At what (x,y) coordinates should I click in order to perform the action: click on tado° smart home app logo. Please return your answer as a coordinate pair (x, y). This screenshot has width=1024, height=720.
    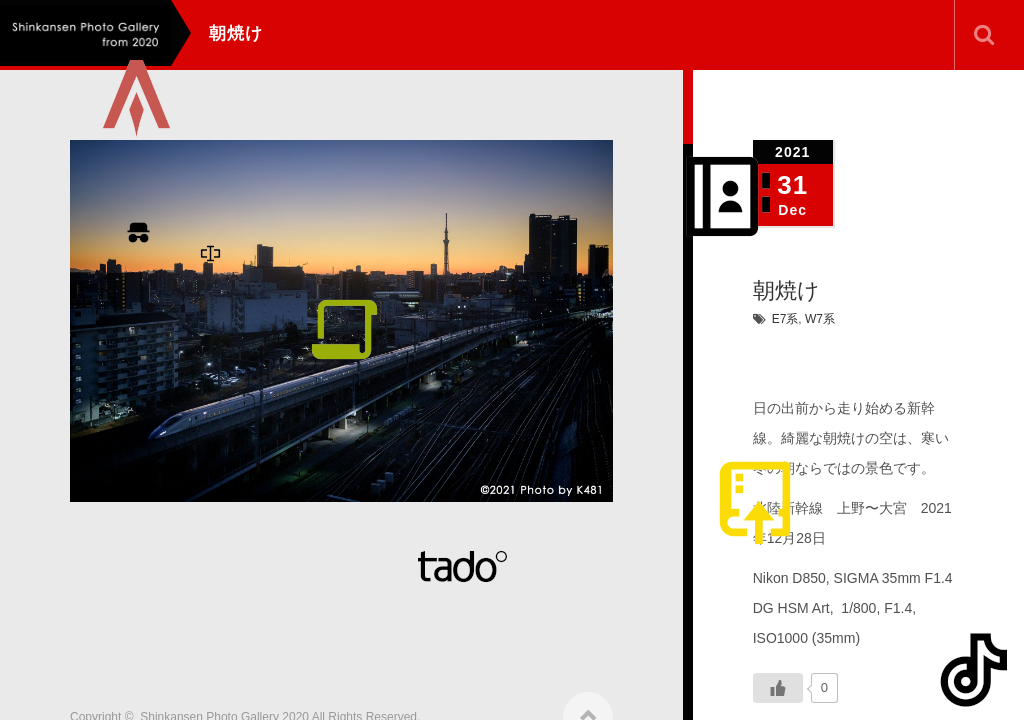
    Looking at the image, I should click on (462, 566).